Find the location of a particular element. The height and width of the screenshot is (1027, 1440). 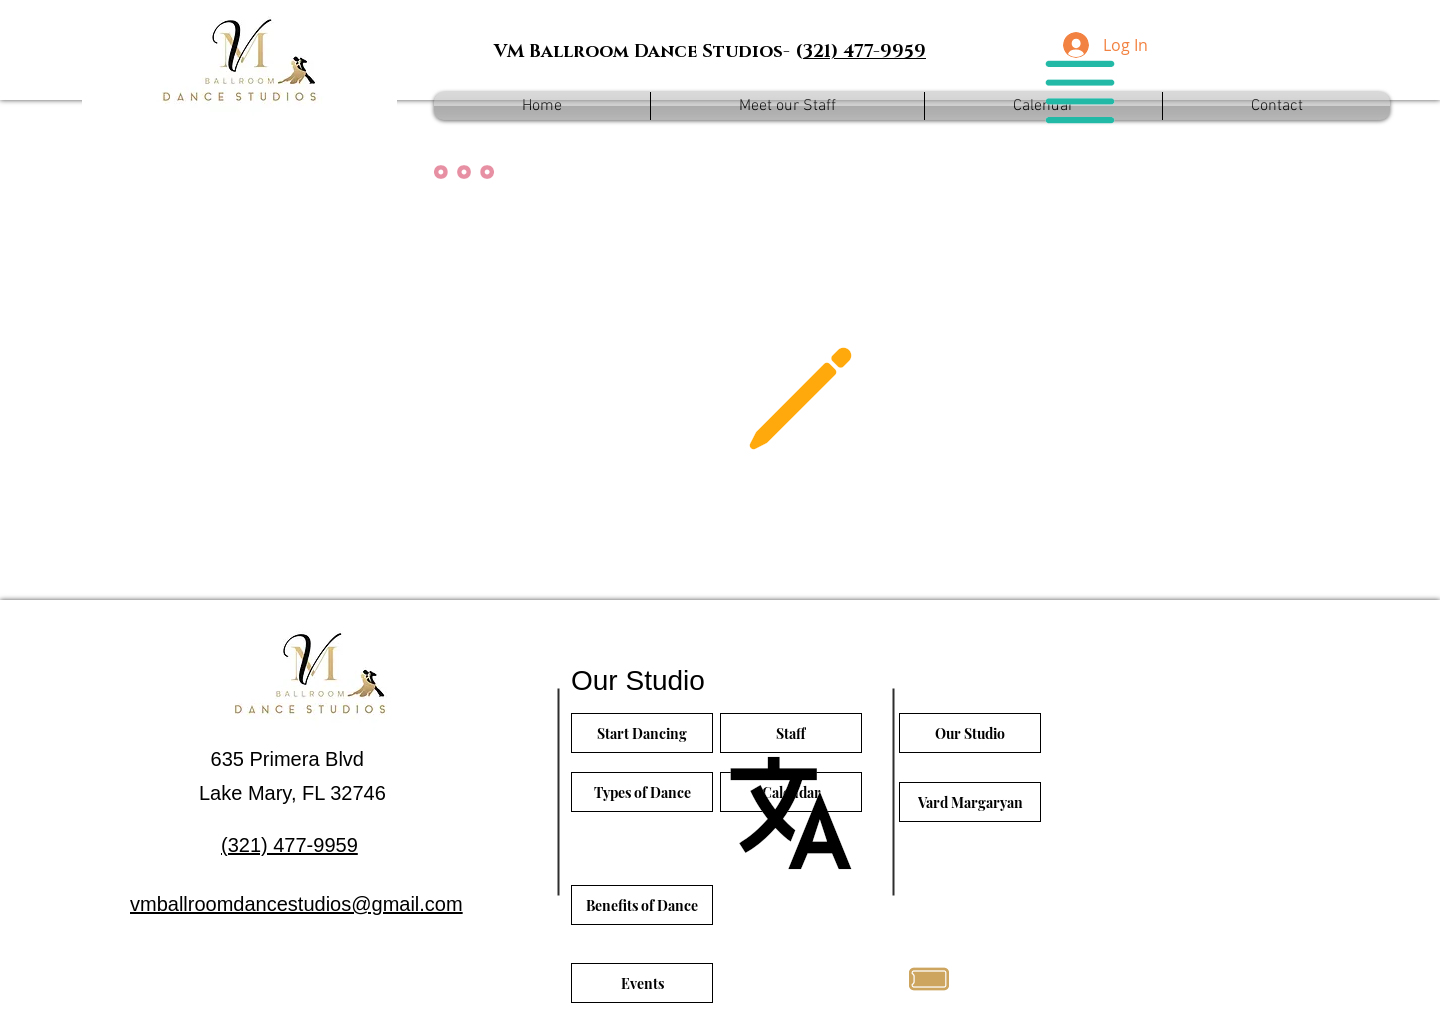

edit content or text is located at coordinates (800, 398).